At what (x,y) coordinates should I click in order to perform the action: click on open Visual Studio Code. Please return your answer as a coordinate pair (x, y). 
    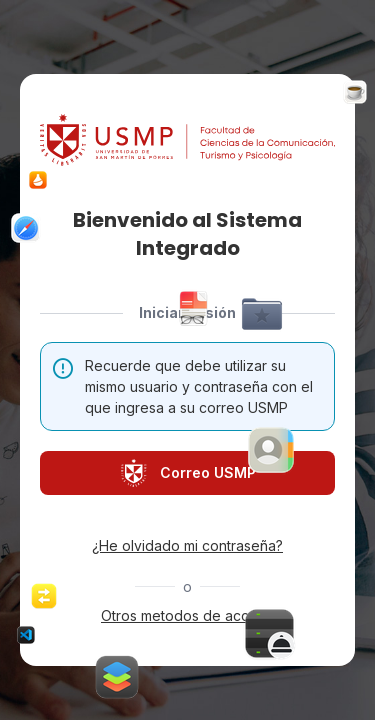
    Looking at the image, I should click on (26, 635).